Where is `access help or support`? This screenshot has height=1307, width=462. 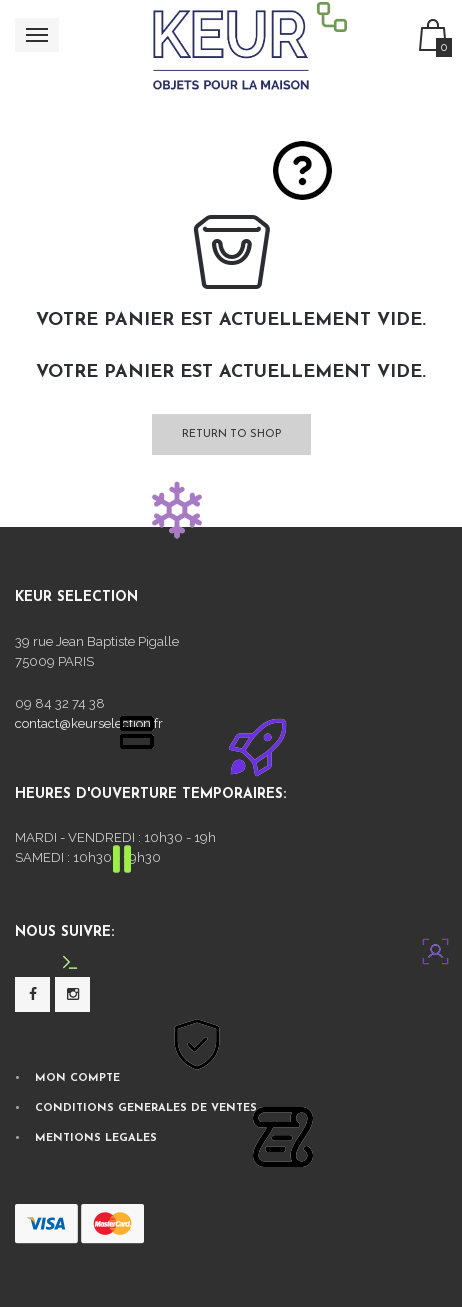
access help or support is located at coordinates (302, 170).